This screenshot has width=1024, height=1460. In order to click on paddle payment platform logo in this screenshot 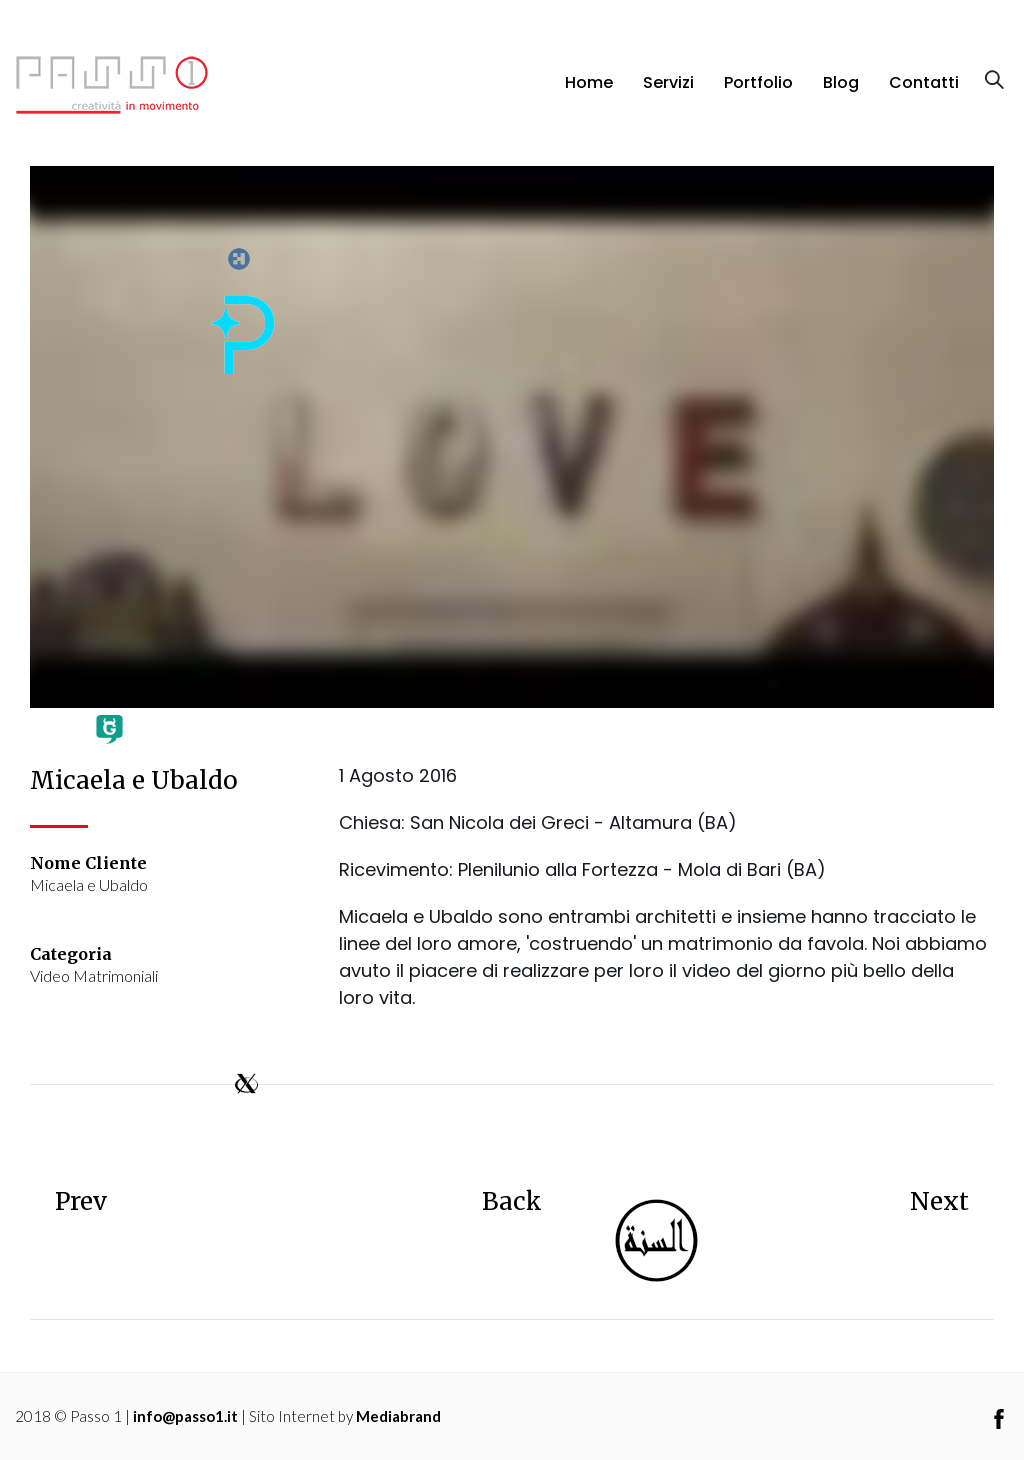, I will do `click(243, 335)`.